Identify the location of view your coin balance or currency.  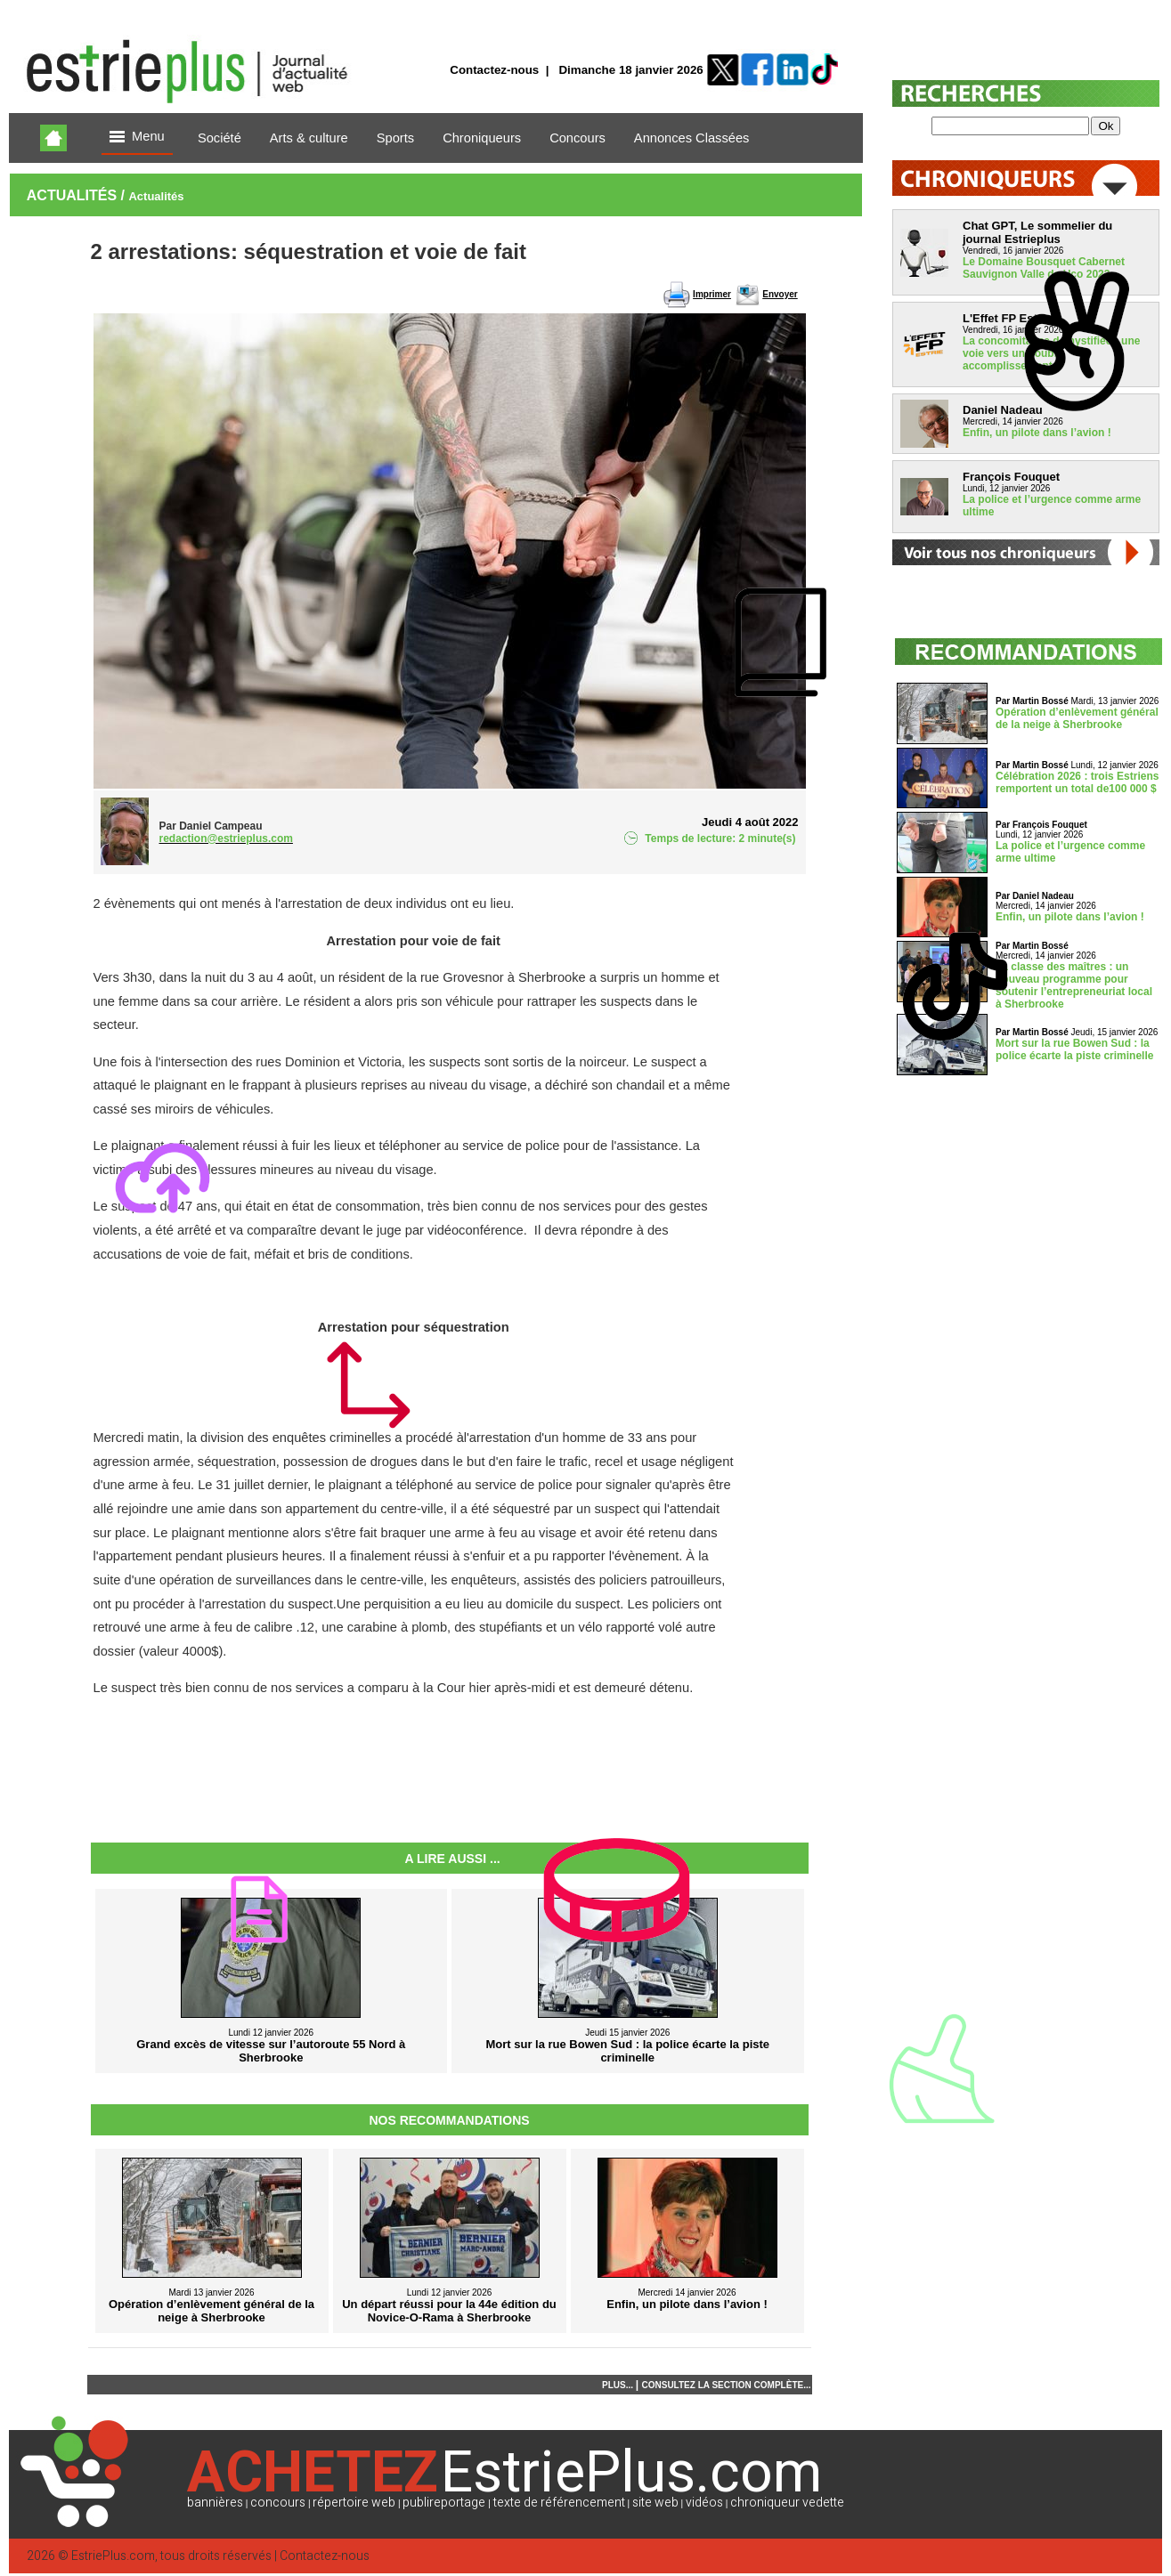
(616, 1890).